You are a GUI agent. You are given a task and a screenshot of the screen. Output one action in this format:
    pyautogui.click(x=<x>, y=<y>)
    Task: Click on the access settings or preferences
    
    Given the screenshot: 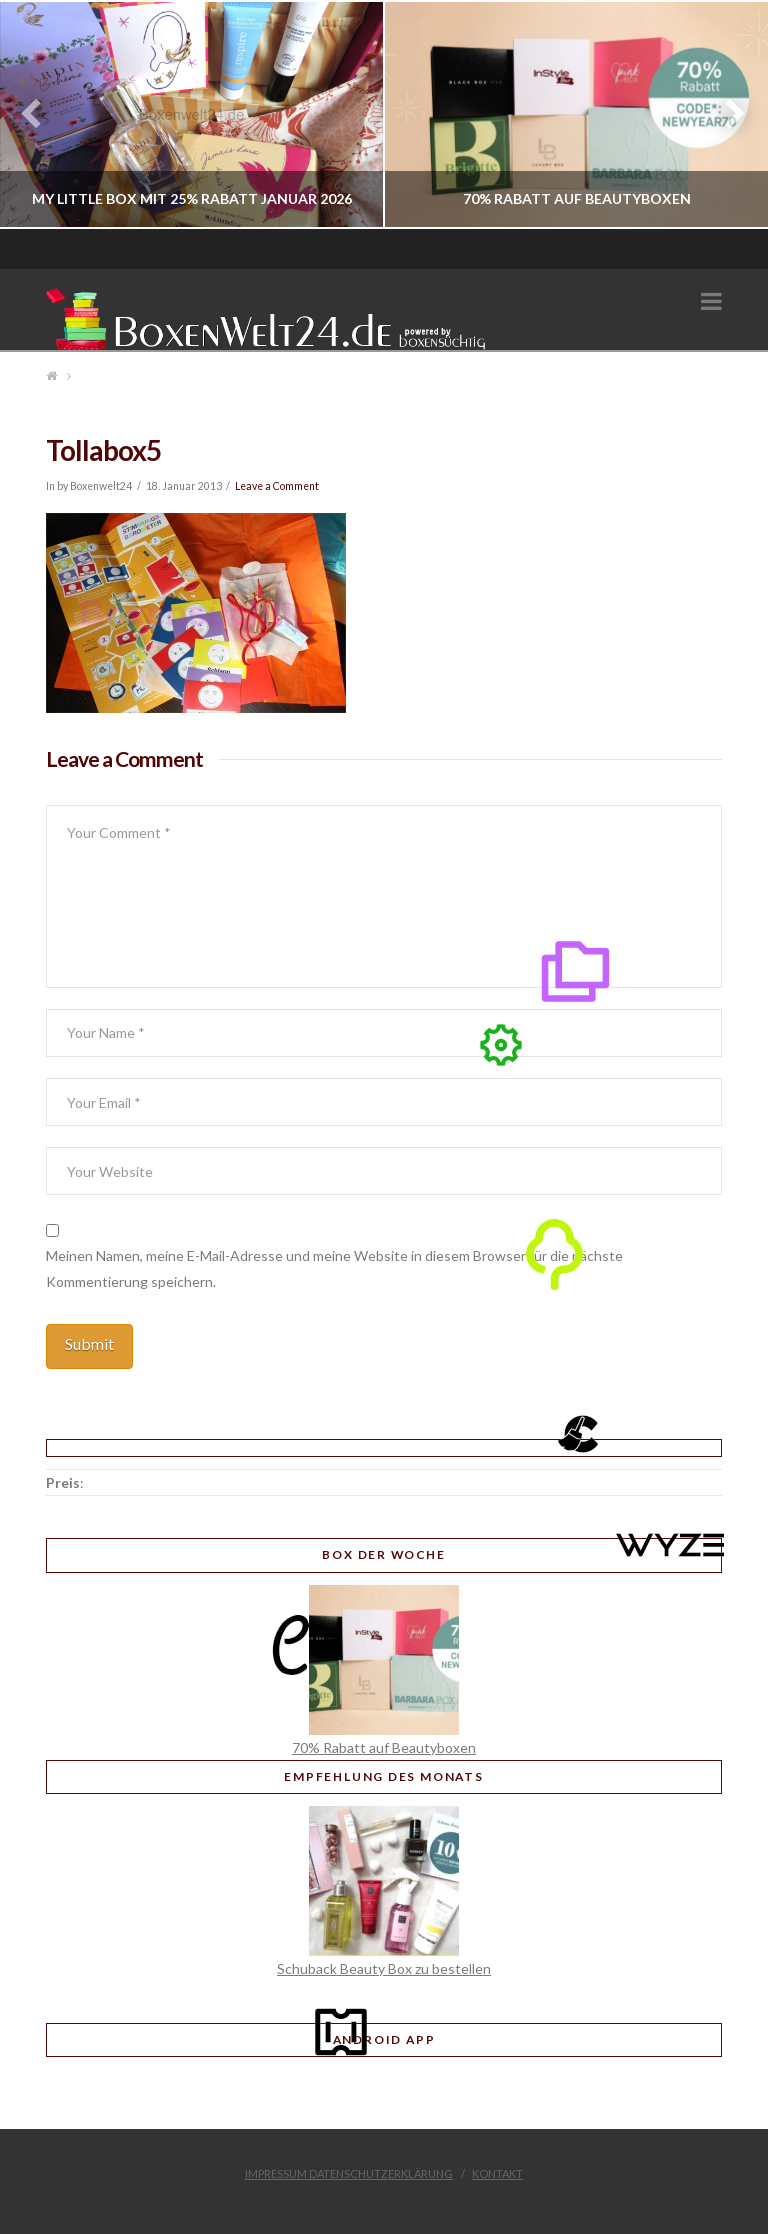 What is the action you would take?
    pyautogui.click(x=501, y=1045)
    